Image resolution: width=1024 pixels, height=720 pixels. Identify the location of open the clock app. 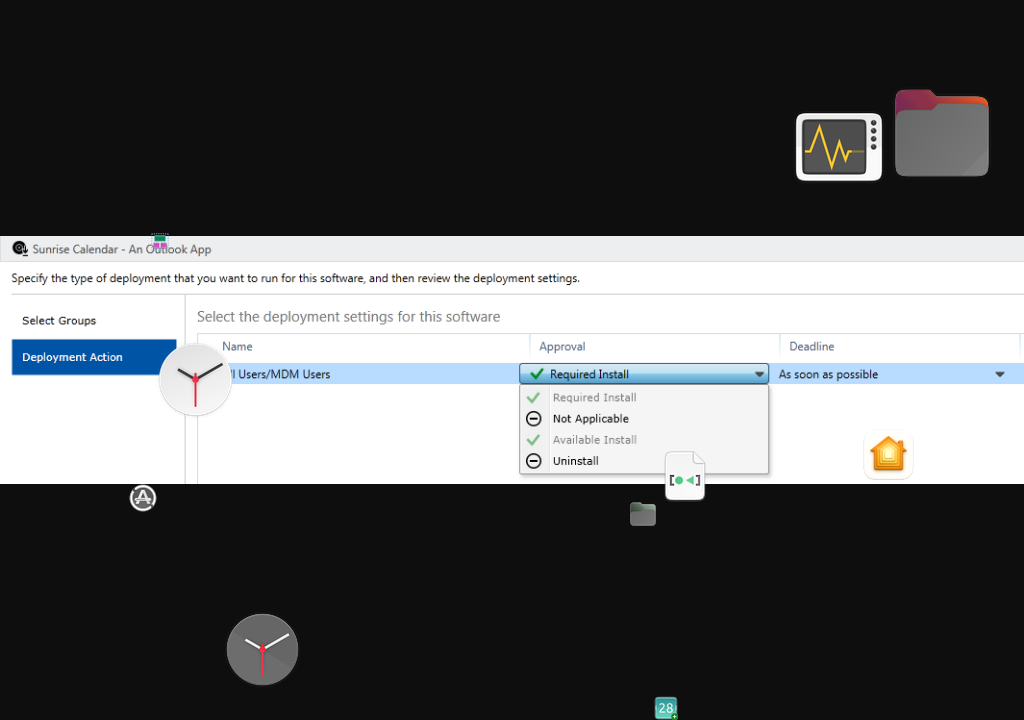
(262, 649).